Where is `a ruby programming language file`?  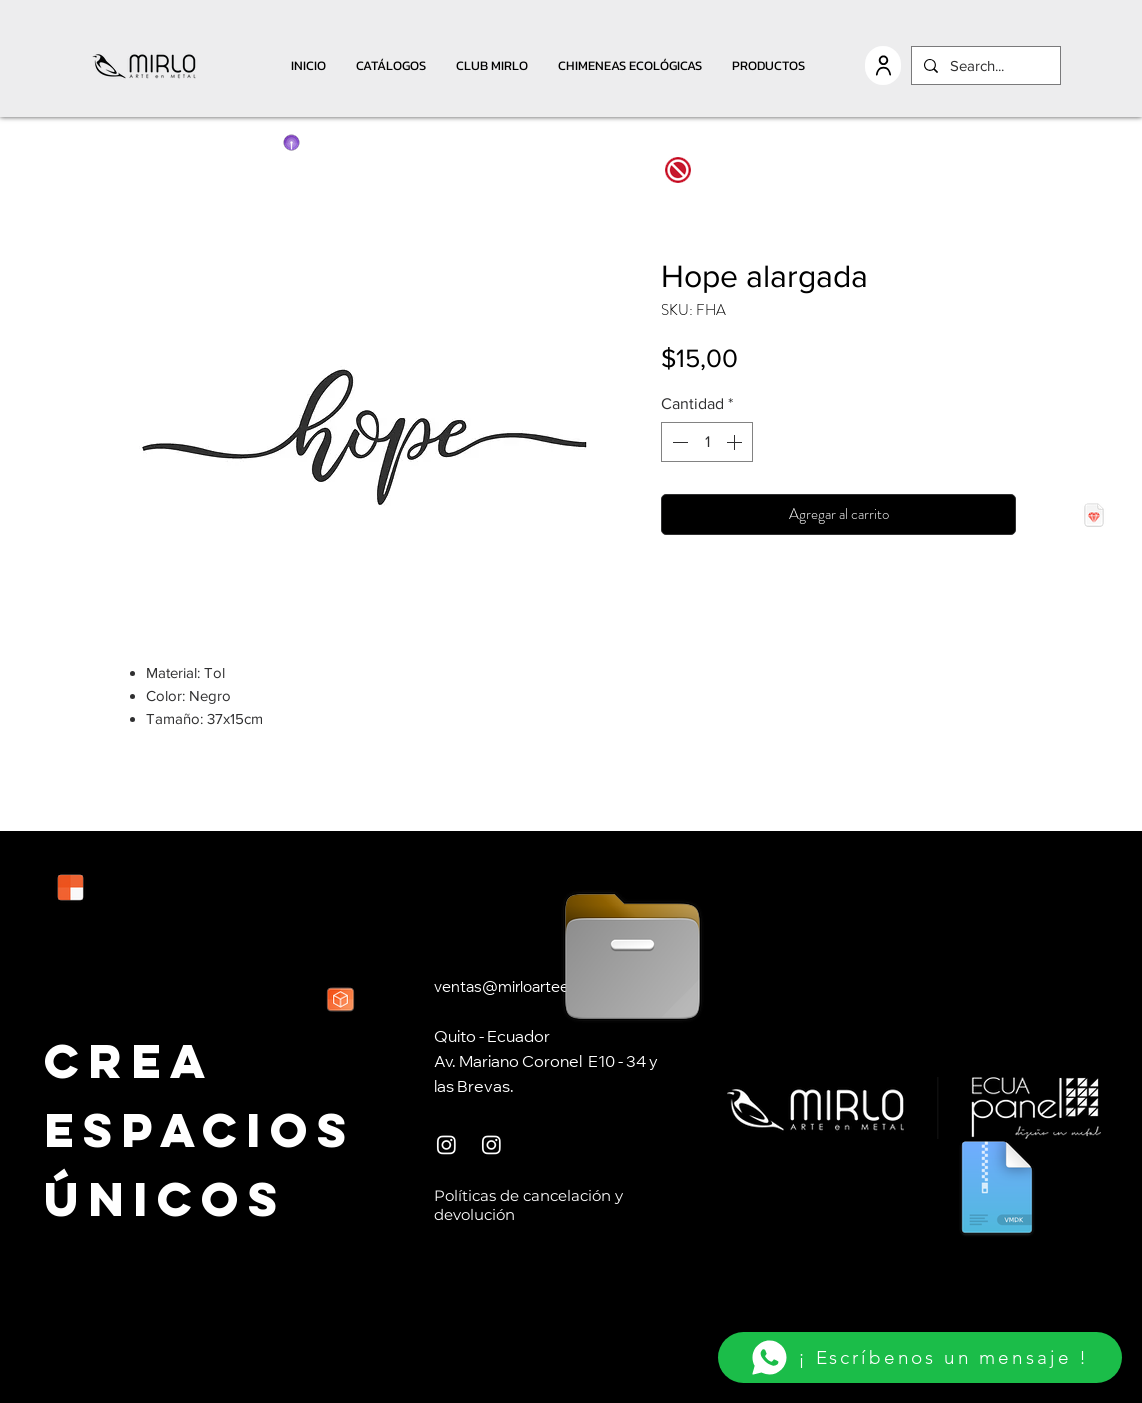
a ruby programming language file is located at coordinates (1094, 515).